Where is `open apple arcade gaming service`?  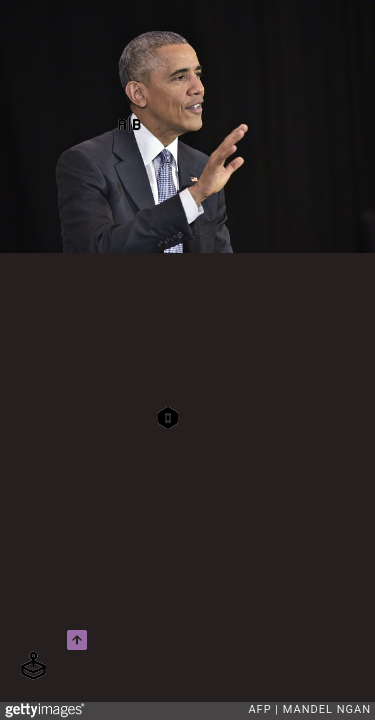 open apple arcade gaming service is located at coordinates (33, 665).